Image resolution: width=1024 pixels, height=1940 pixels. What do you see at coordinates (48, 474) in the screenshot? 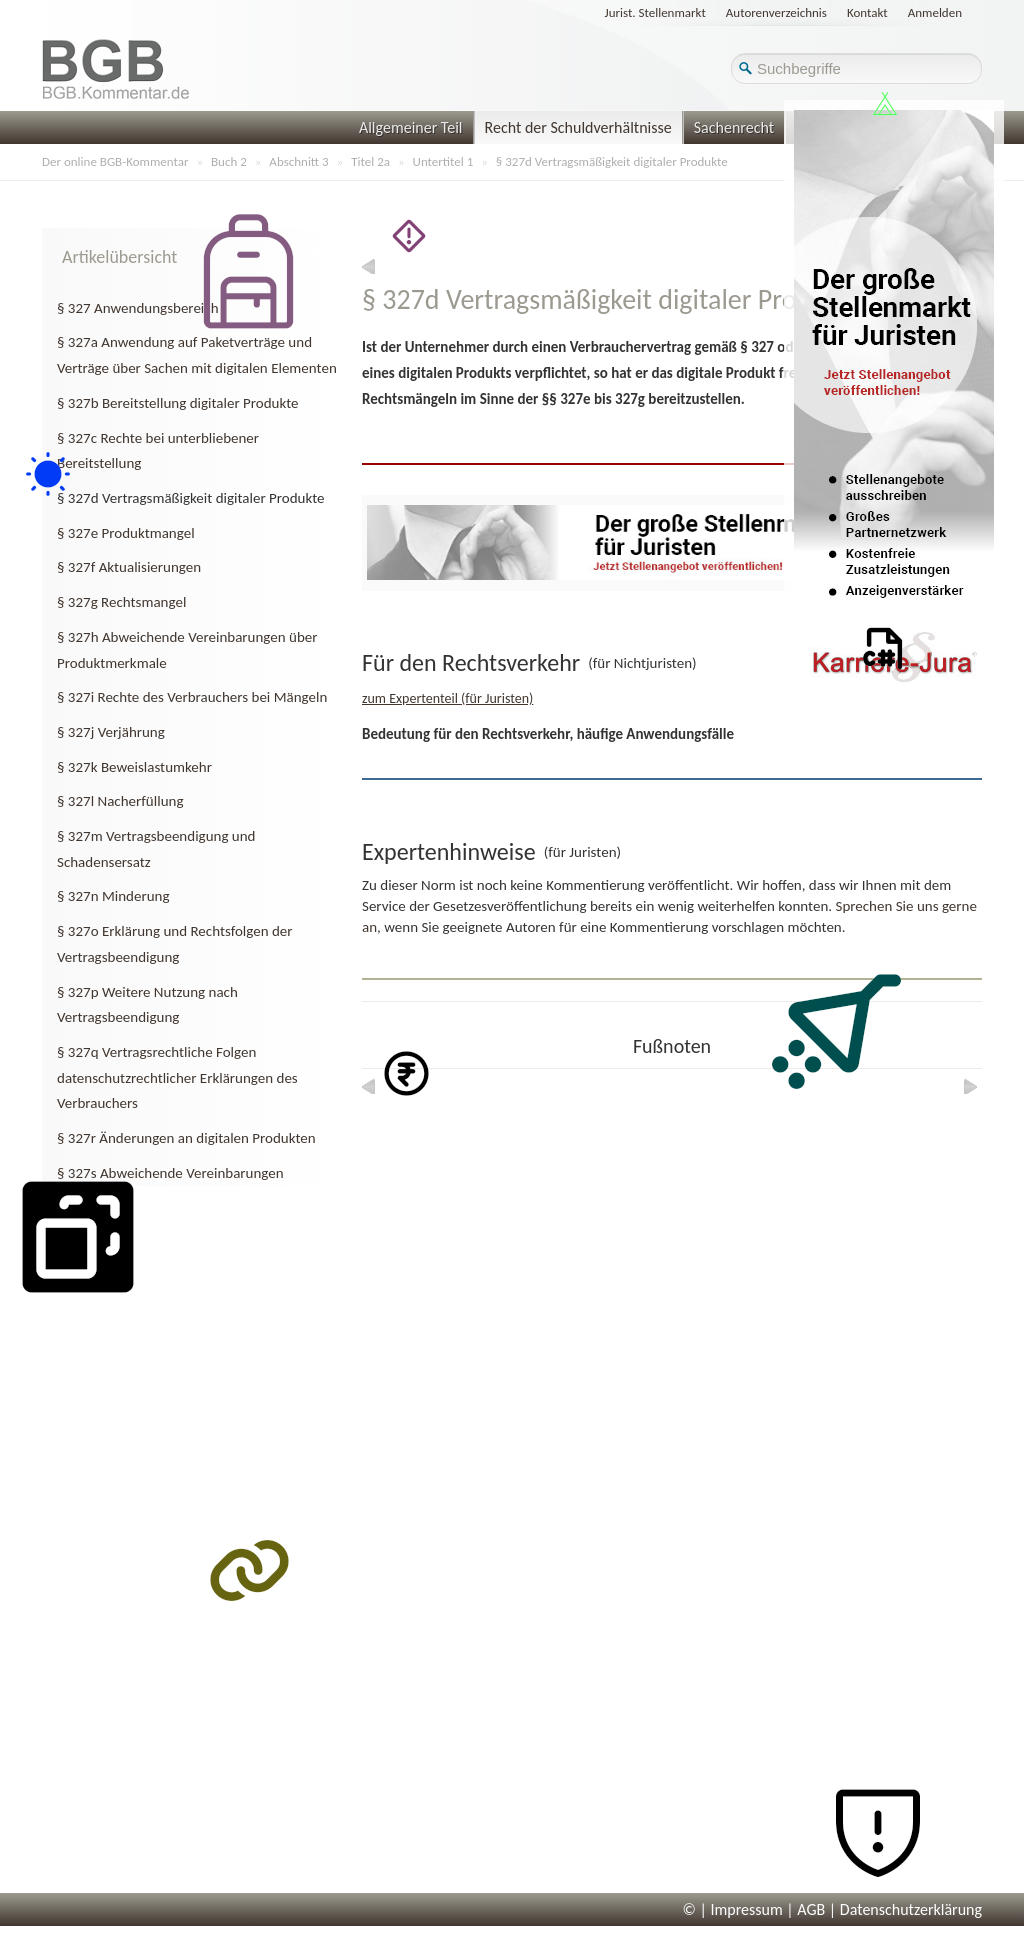
I see `switch to light mode` at bounding box center [48, 474].